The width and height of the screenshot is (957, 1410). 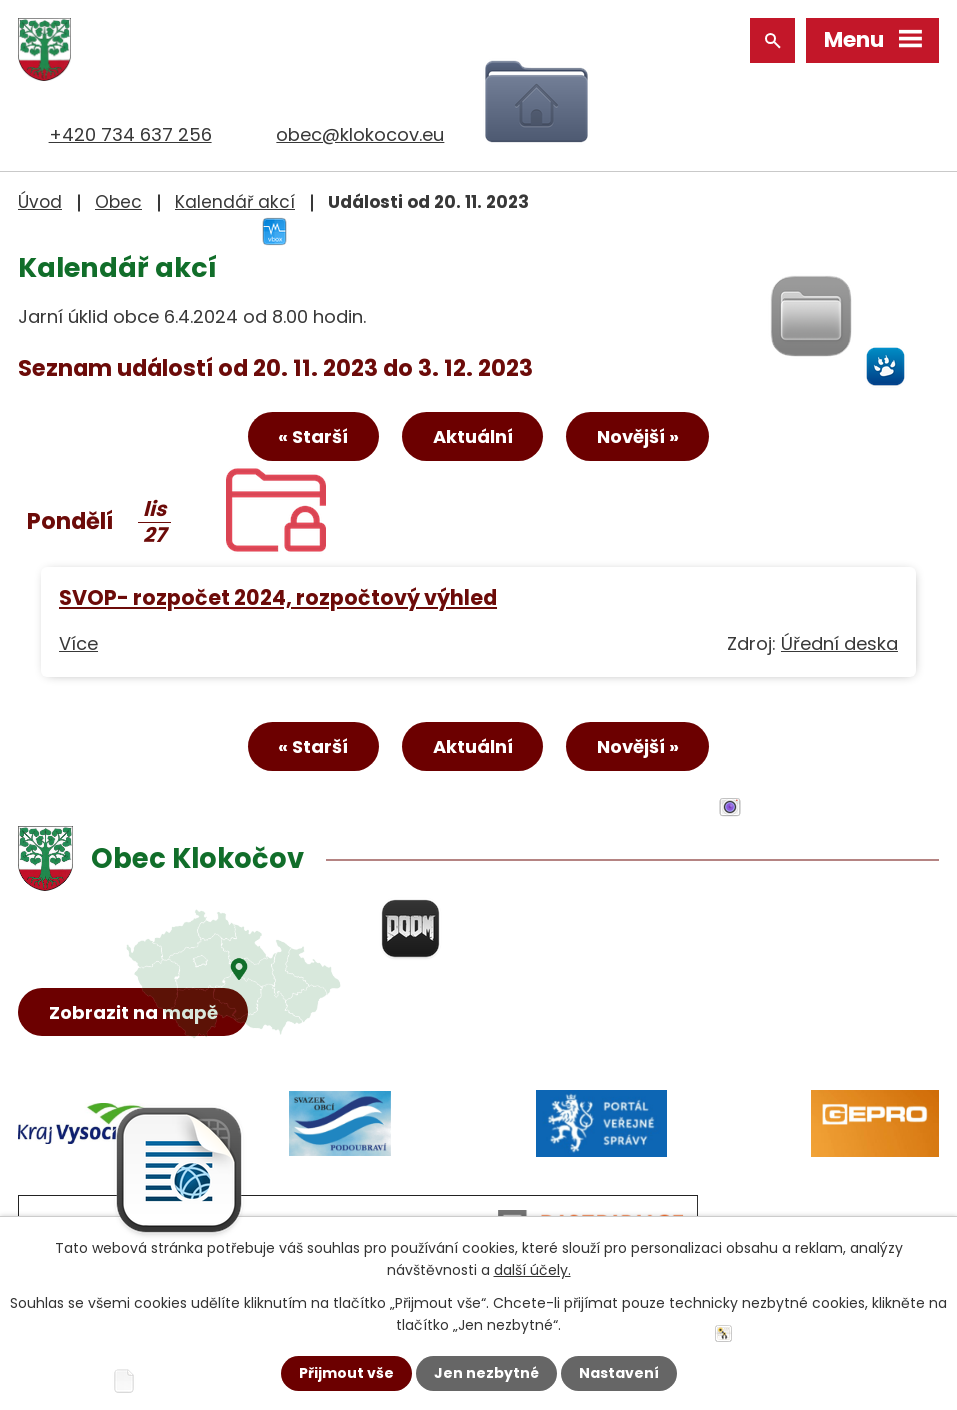 I want to click on open webcamoid camera application, so click(x=730, y=807).